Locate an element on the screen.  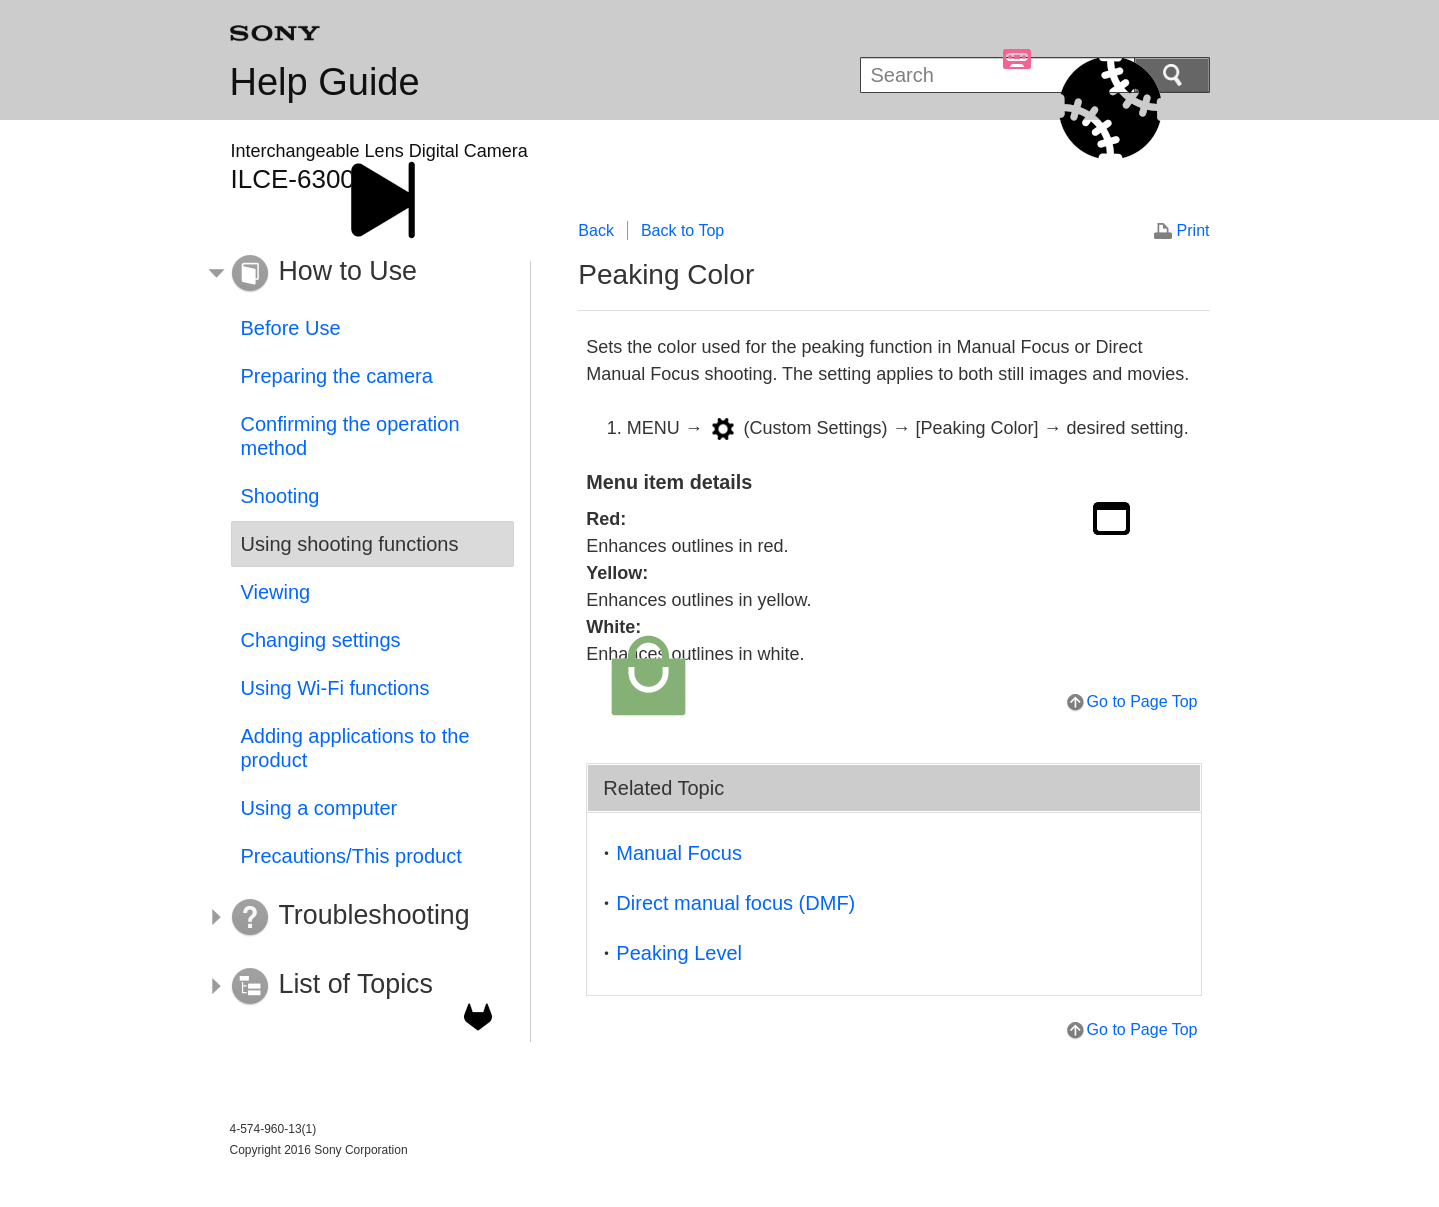
skip to the next track is located at coordinates (383, 200).